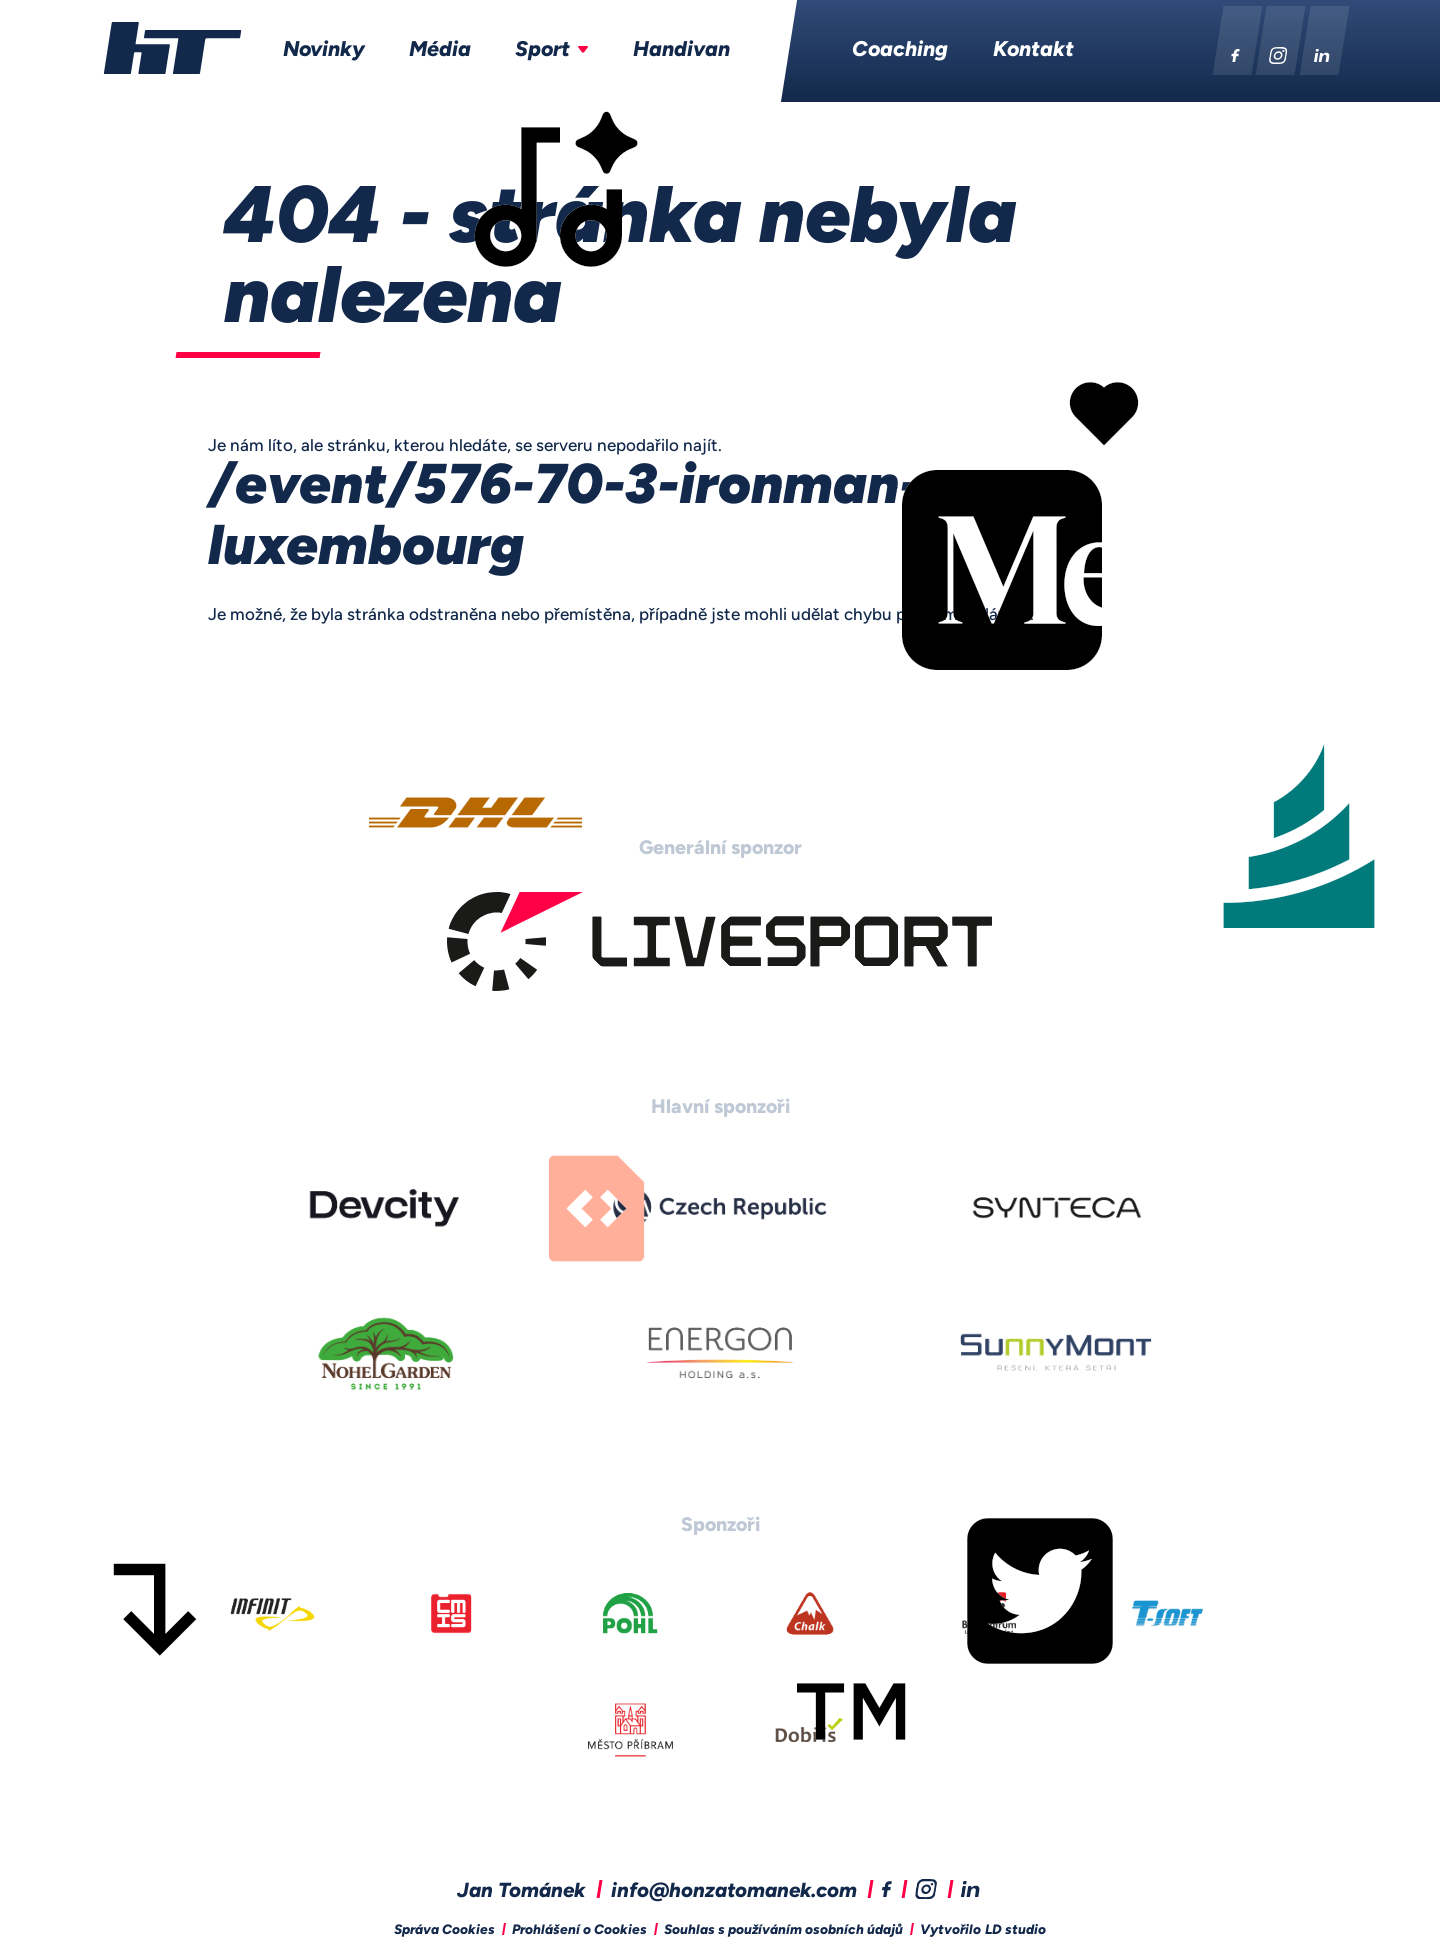 The height and width of the screenshot is (1957, 1440). What do you see at coordinates (1040, 1591) in the screenshot?
I see `share to Twitter` at bounding box center [1040, 1591].